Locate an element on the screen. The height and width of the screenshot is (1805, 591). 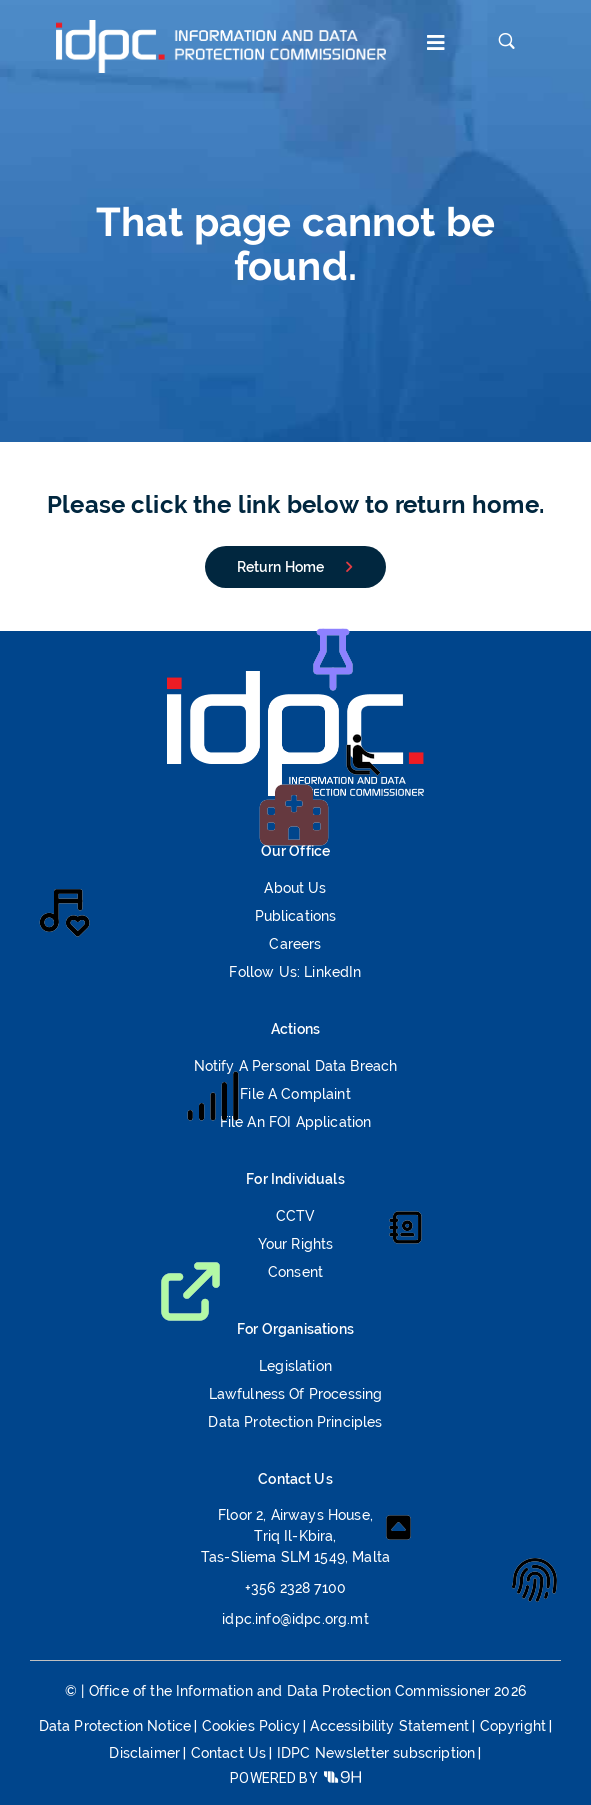
open link in a new tab or window is located at coordinates (190, 1291).